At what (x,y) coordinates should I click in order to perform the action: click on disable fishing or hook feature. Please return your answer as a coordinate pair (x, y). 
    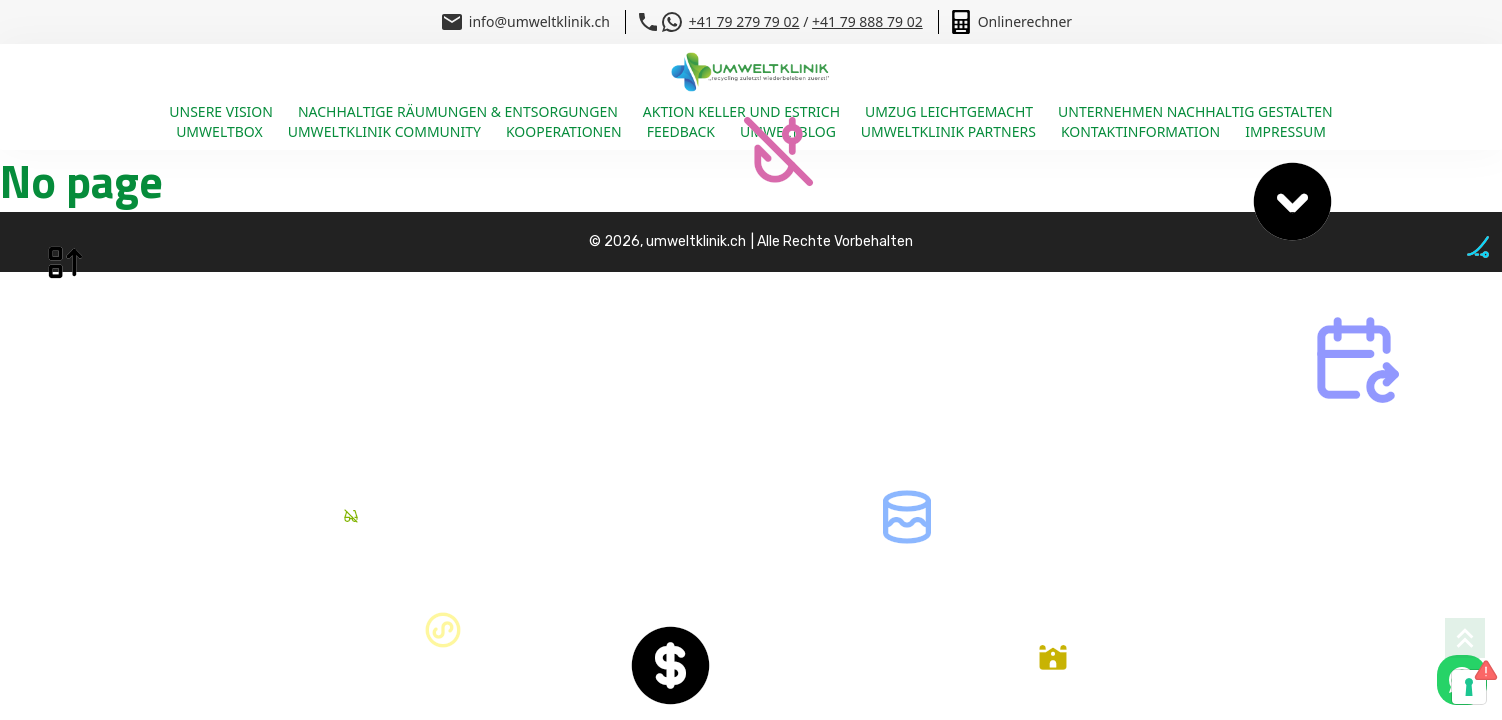
    Looking at the image, I should click on (778, 151).